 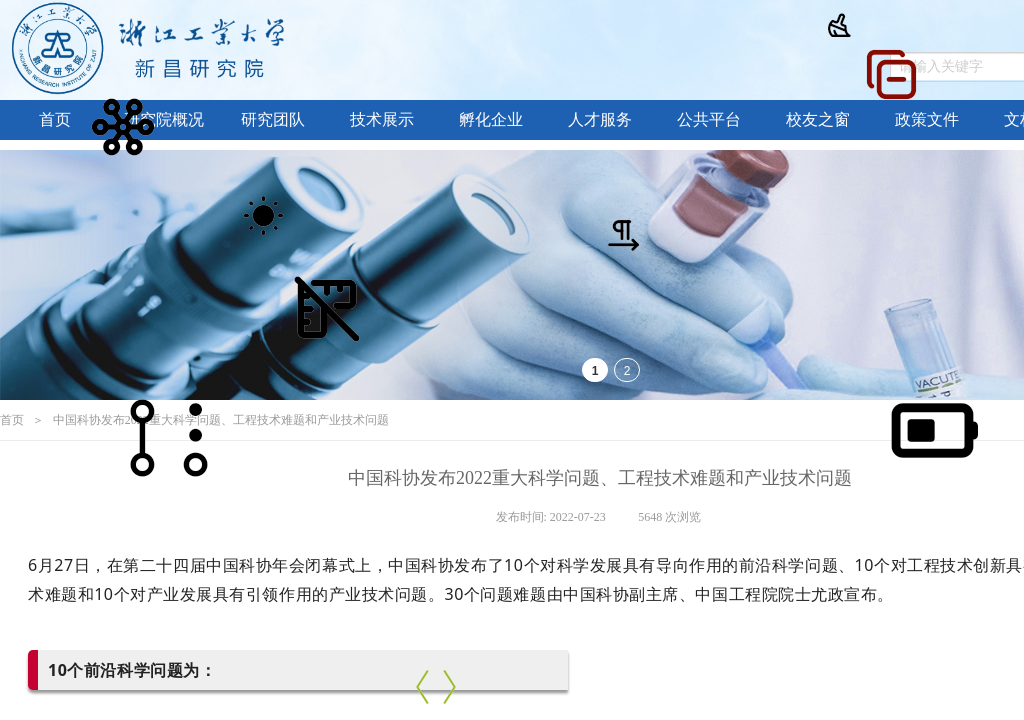 I want to click on disable measurement tools, so click(x=327, y=309).